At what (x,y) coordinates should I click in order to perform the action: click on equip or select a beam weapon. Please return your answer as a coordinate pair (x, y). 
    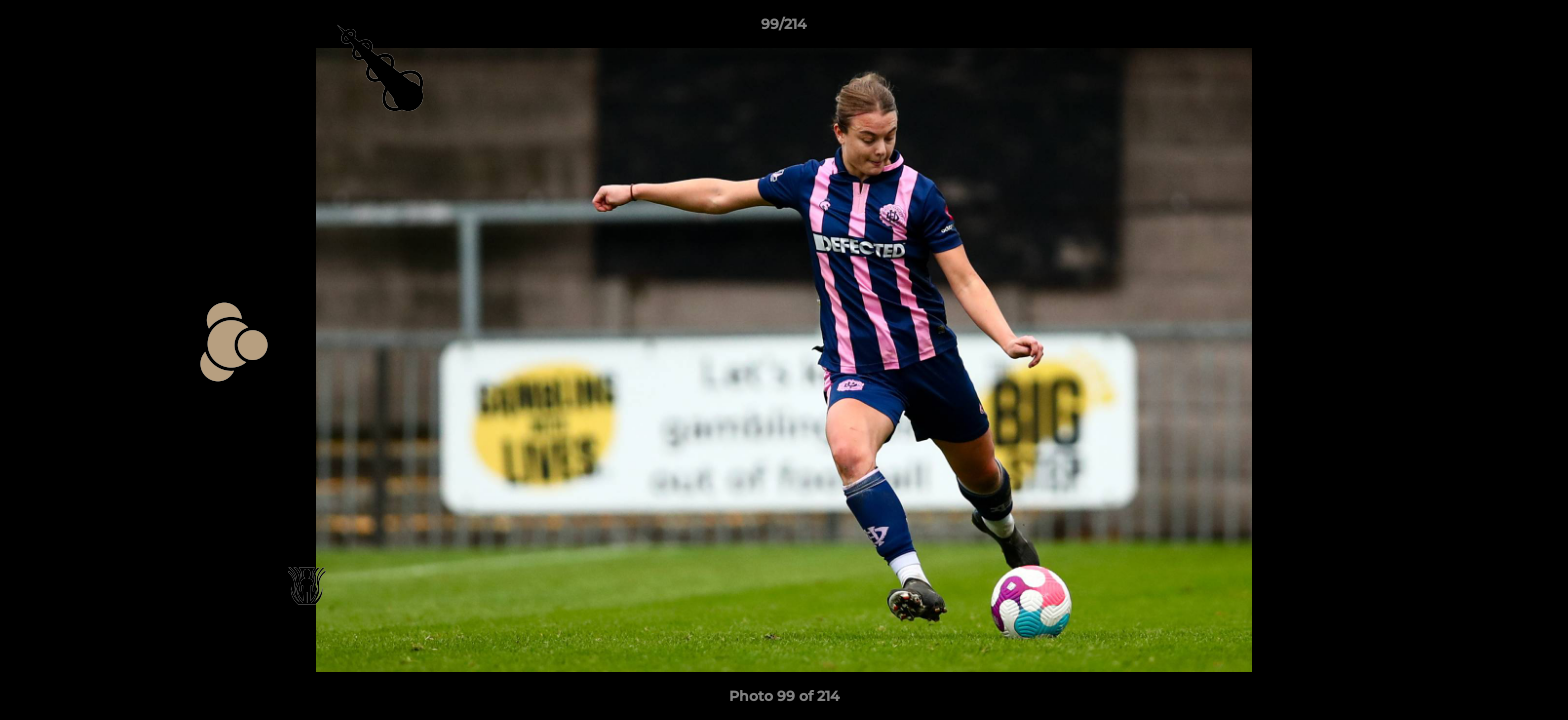
    Looking at the image, I should click on (380, 68).